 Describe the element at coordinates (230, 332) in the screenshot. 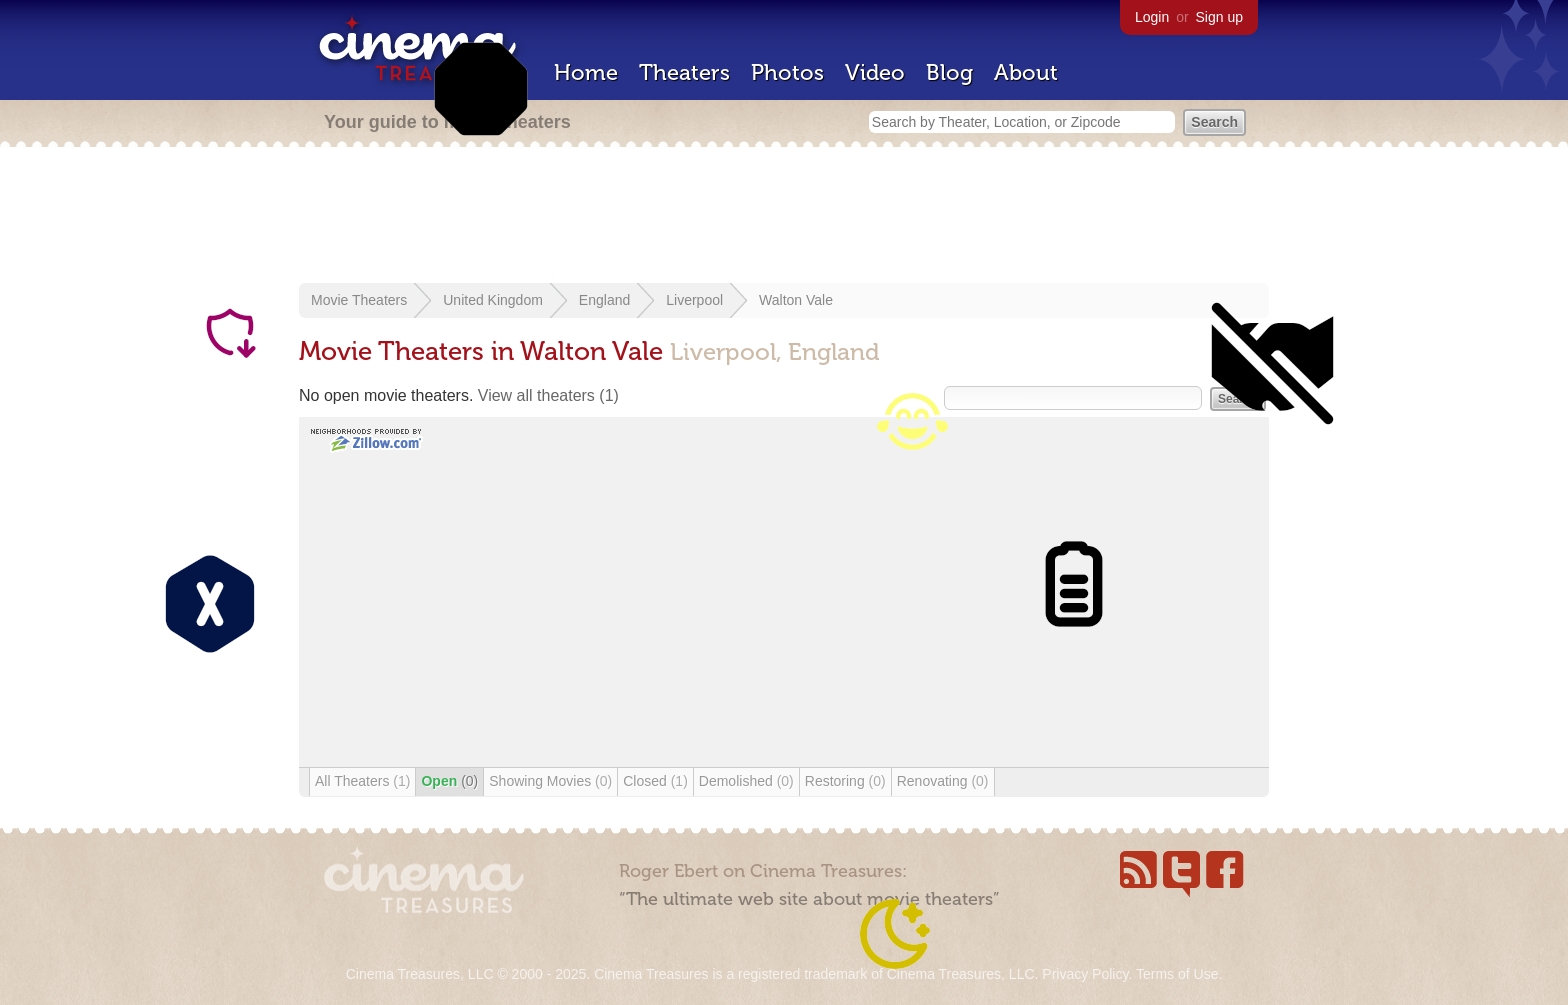

I see `security level decreased` at that location.